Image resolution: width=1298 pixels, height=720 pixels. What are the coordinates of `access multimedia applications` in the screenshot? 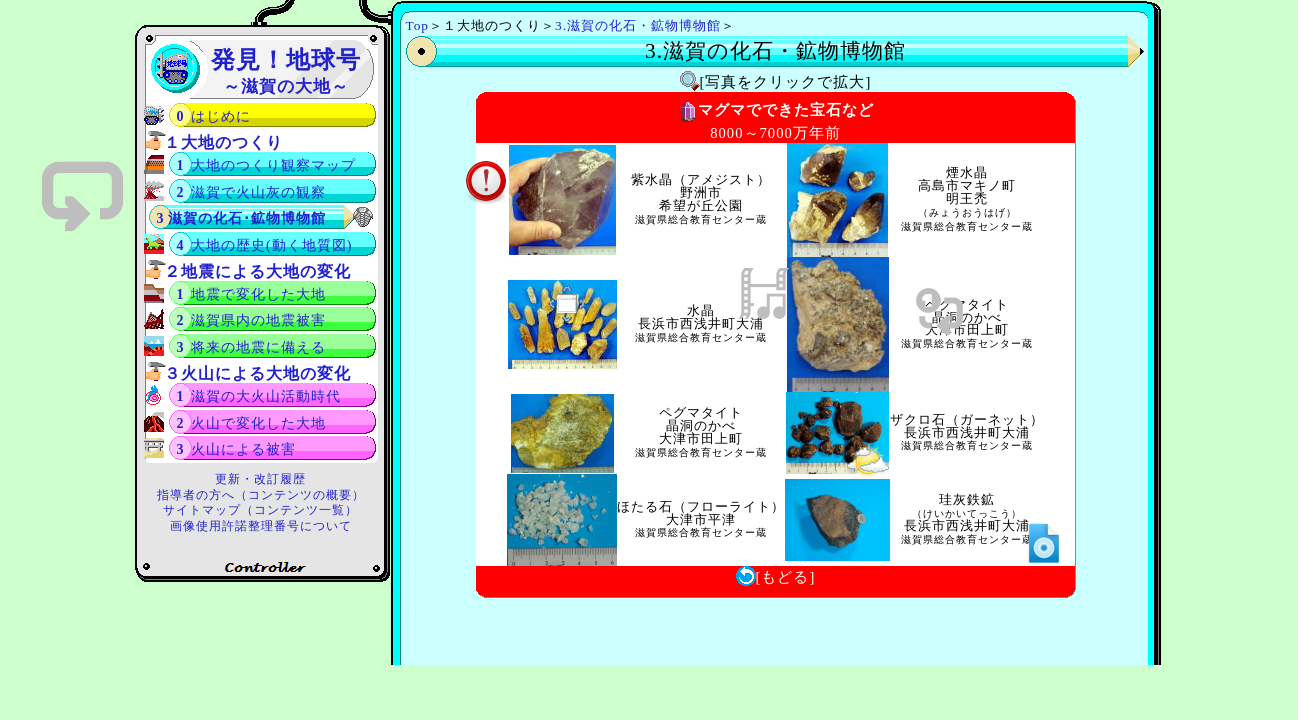 It's located at (763, 293).